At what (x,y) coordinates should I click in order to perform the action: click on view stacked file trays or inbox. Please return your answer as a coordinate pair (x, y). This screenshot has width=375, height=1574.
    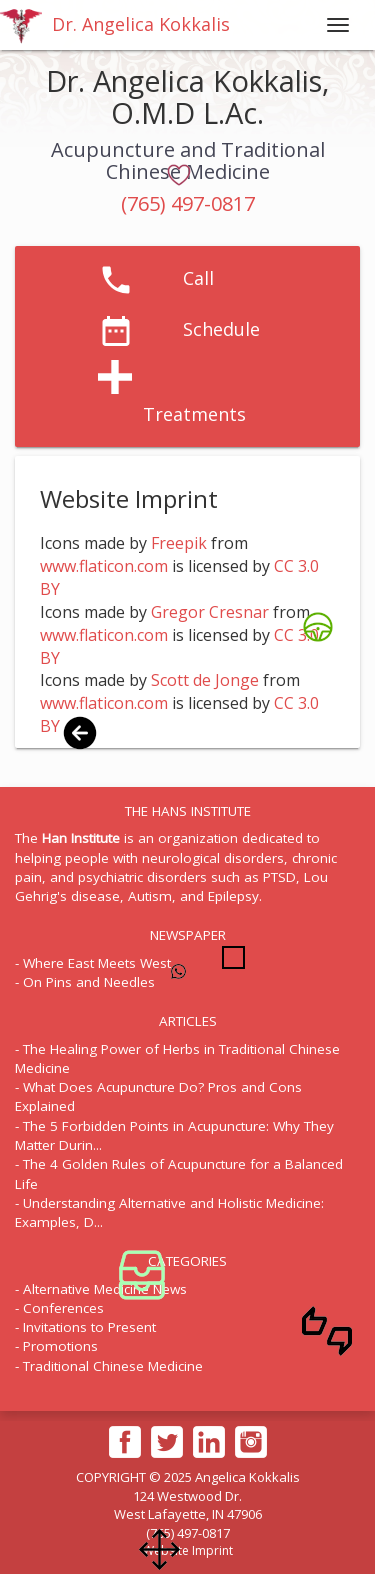
    Looking at the image, I should click on (142, 1275).